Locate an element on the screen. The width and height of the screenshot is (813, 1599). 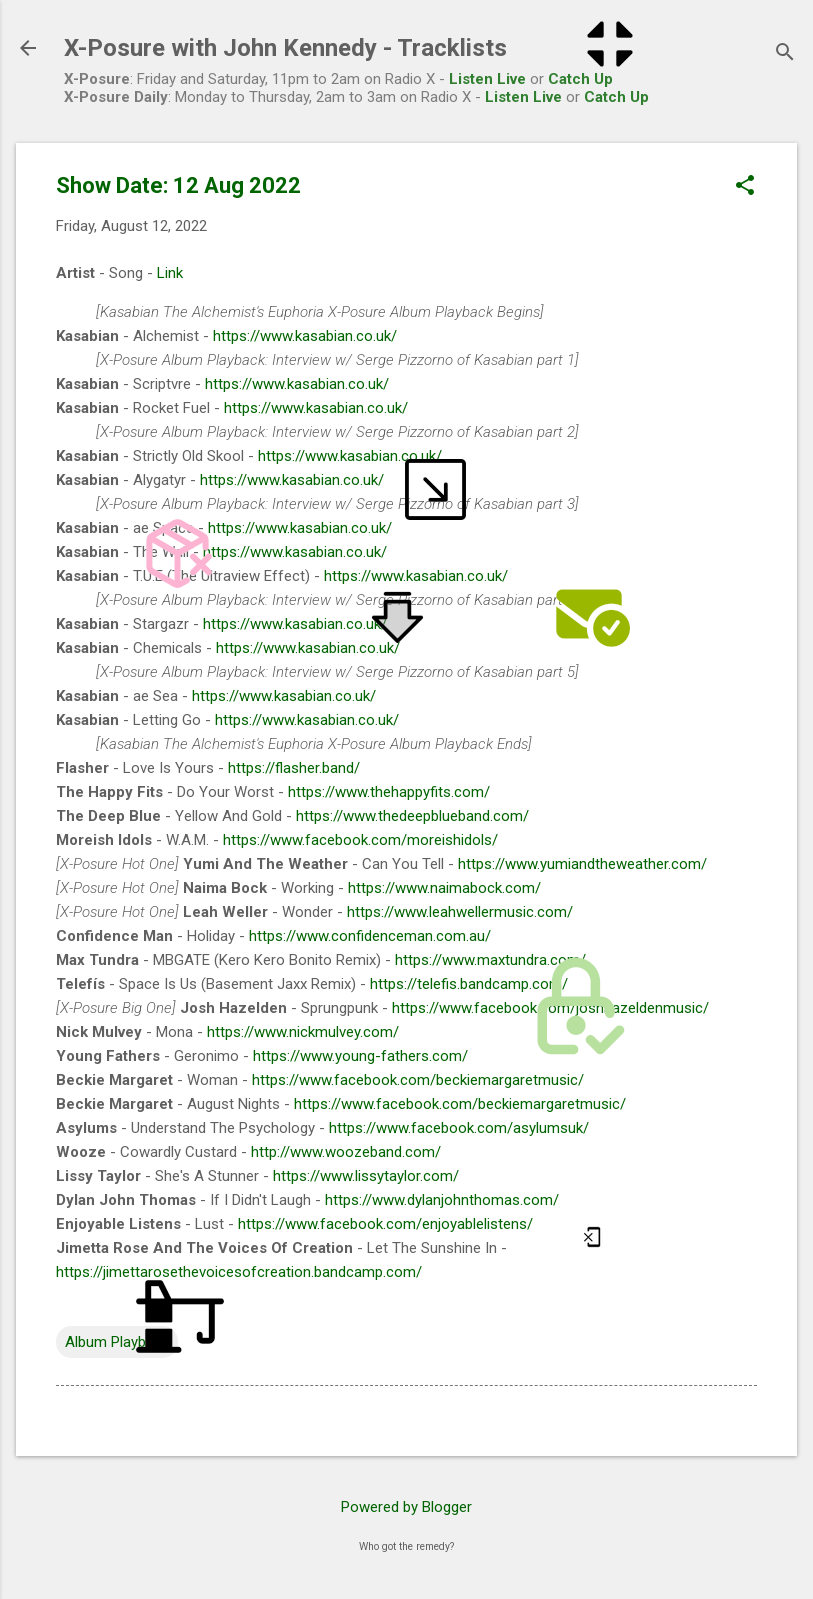
email verified successfully is located at coordinates (589, 614).